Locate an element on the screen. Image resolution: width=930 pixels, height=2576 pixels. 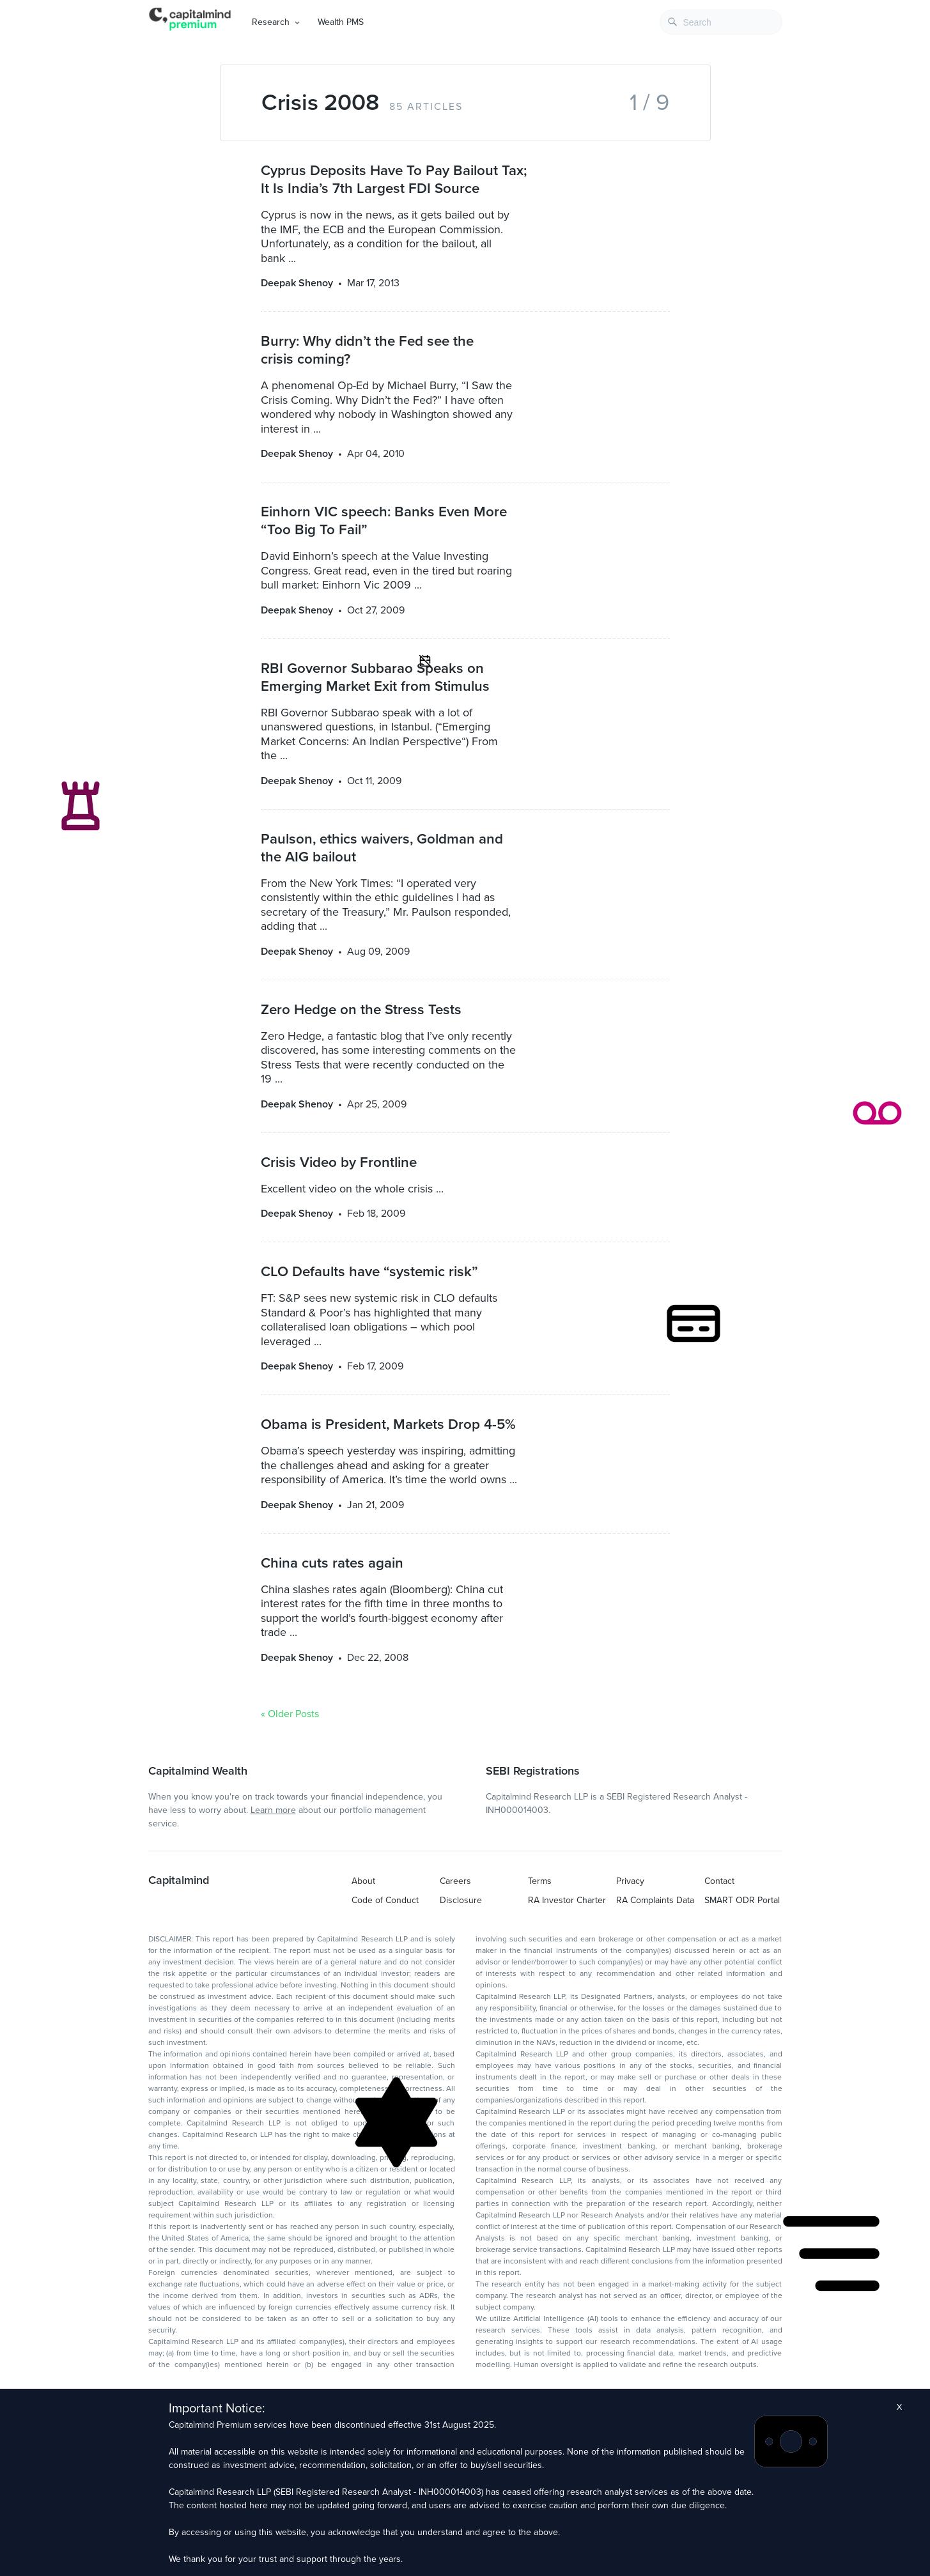
open navigation menu is located at coordinates (831, 2253).